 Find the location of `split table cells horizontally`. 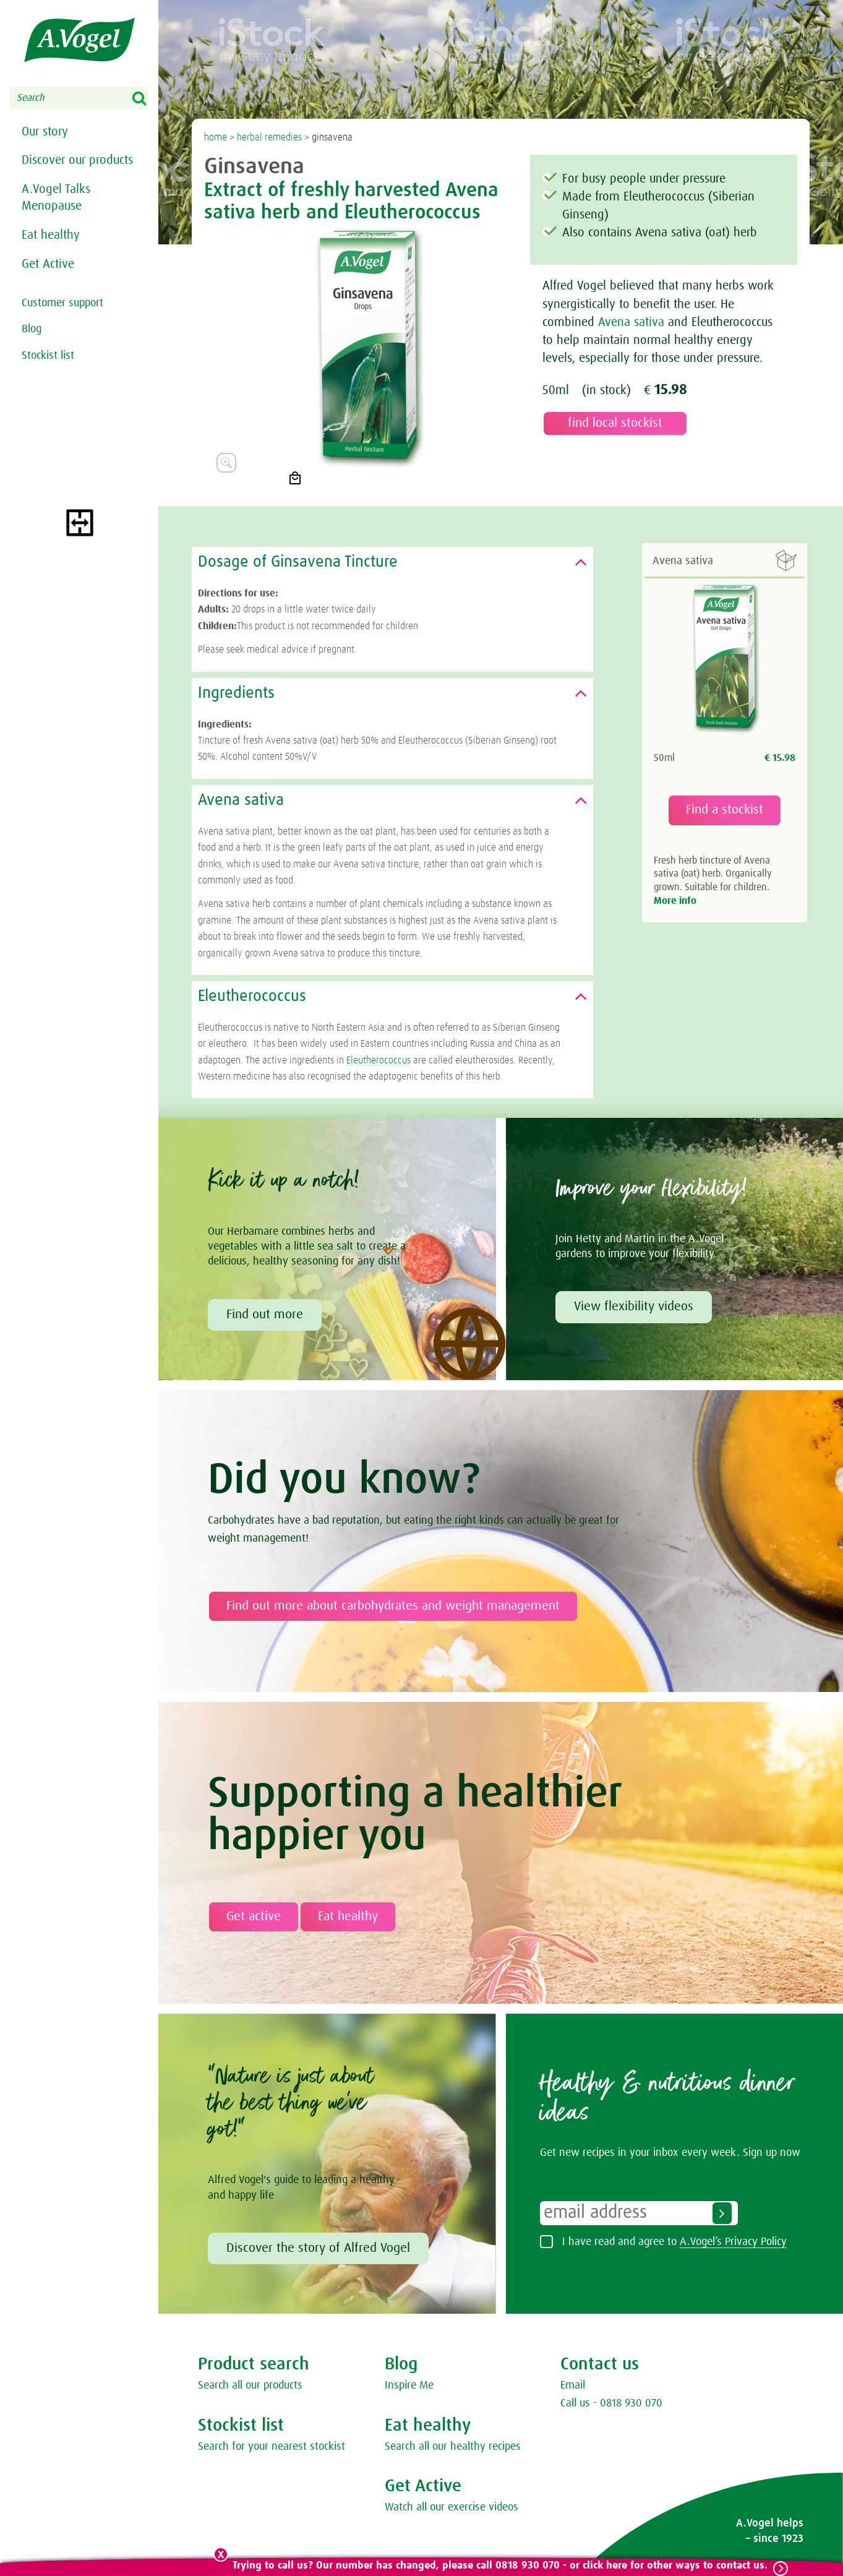

split table cells horizontally is located at coordinates (80, 523).